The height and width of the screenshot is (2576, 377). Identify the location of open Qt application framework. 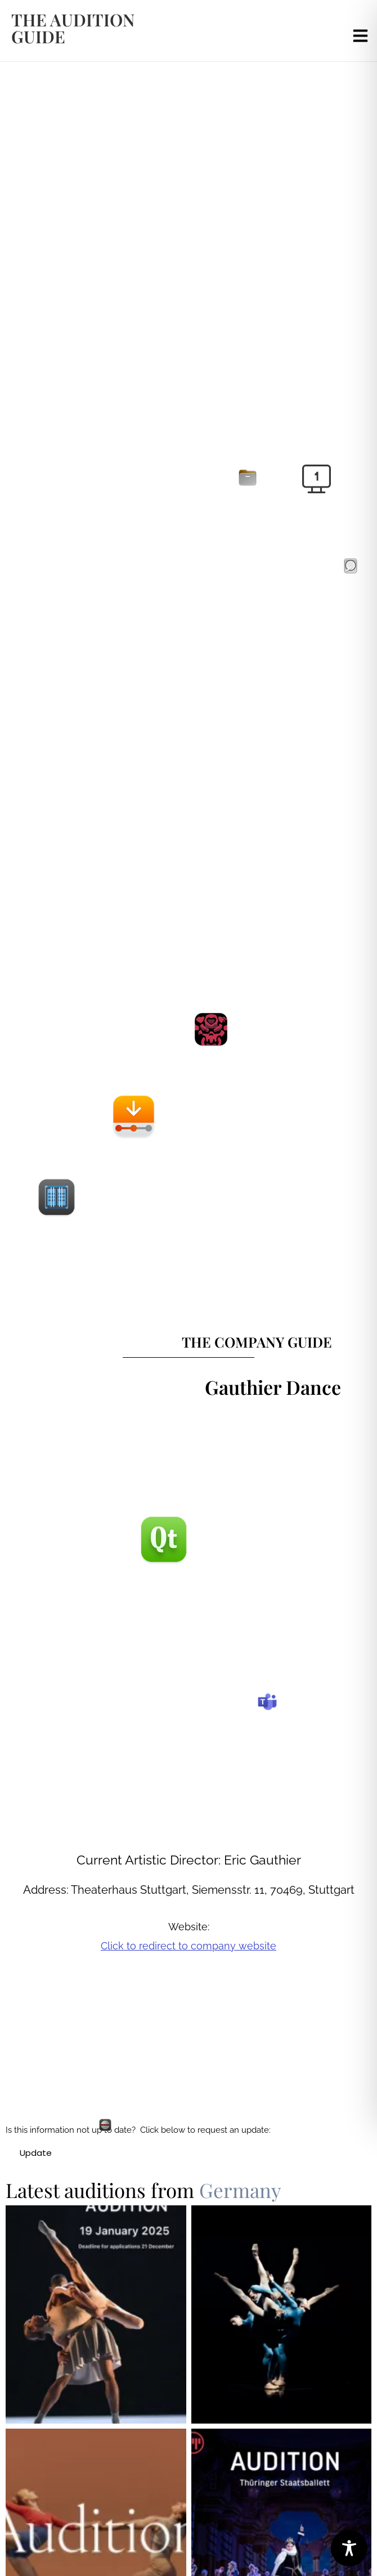
(164, 1539).